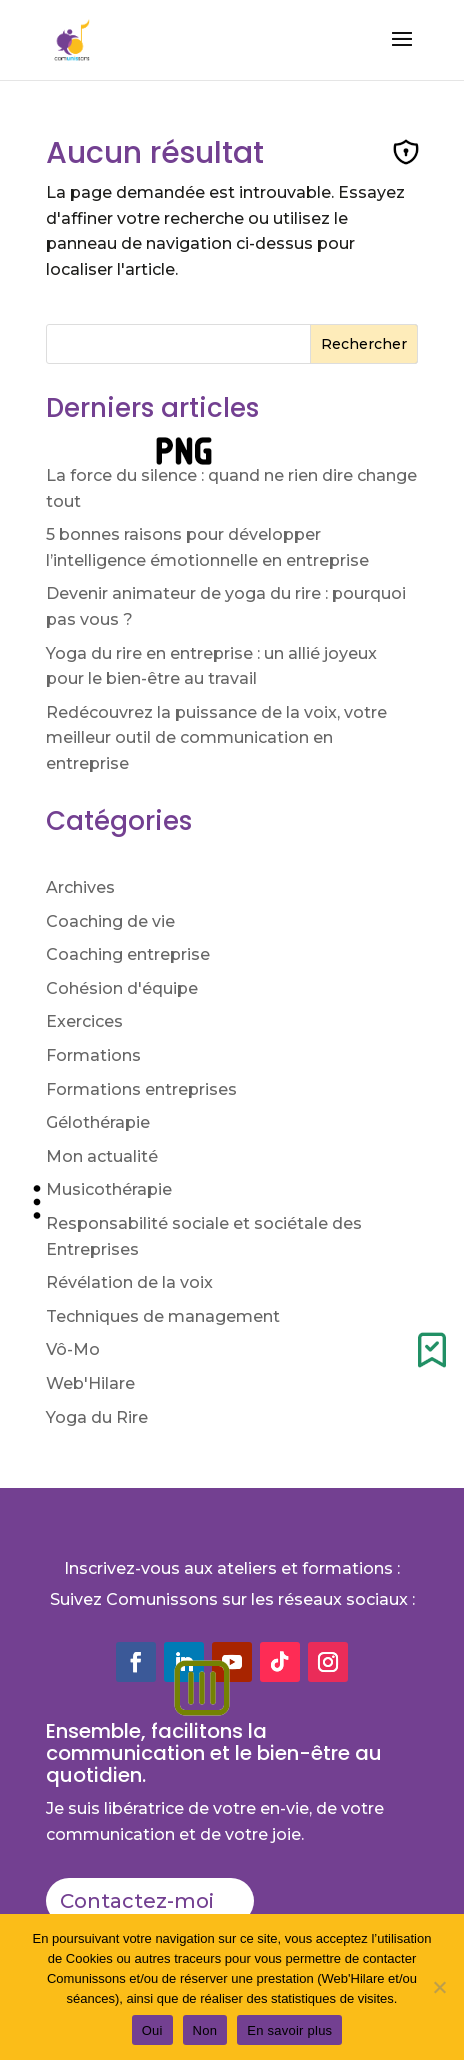  Describe the element at coordinates (184, 451) in the screenshot. I see `indicates a PNG image file type` at that location.